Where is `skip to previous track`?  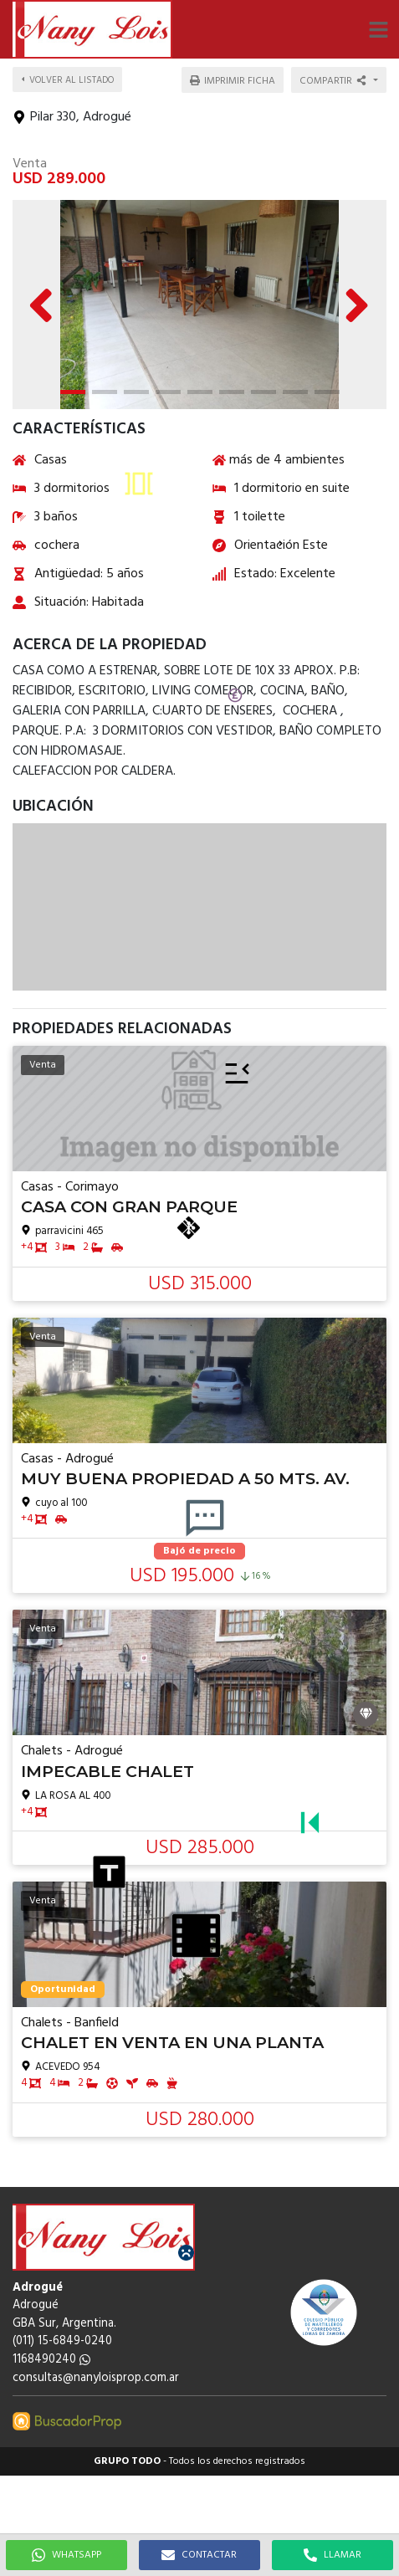 skip to previous track is located at coordinates (309, 1822).